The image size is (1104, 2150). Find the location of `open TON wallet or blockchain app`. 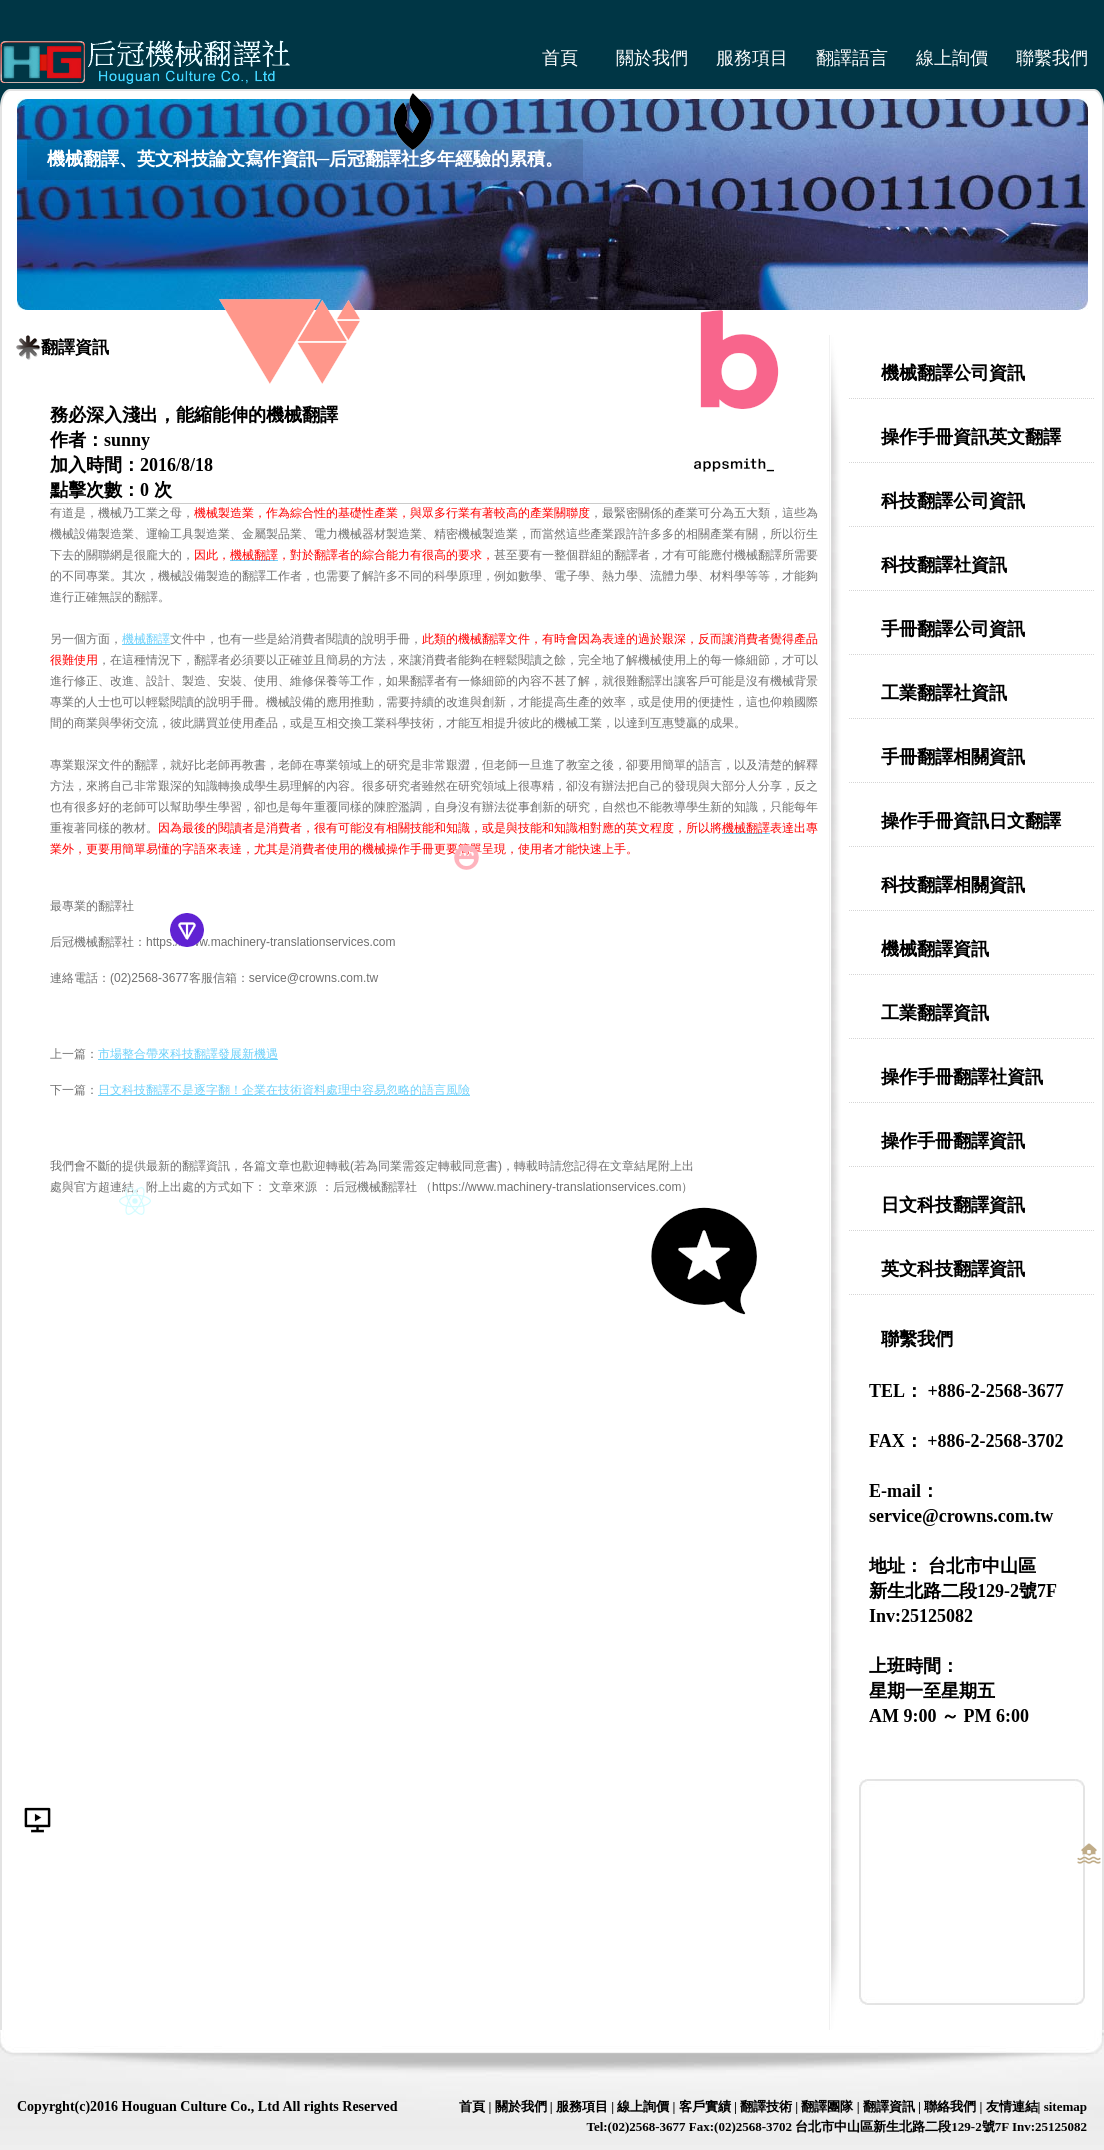

open TON wallet or blockchain app is located at coordinates (187, 930).